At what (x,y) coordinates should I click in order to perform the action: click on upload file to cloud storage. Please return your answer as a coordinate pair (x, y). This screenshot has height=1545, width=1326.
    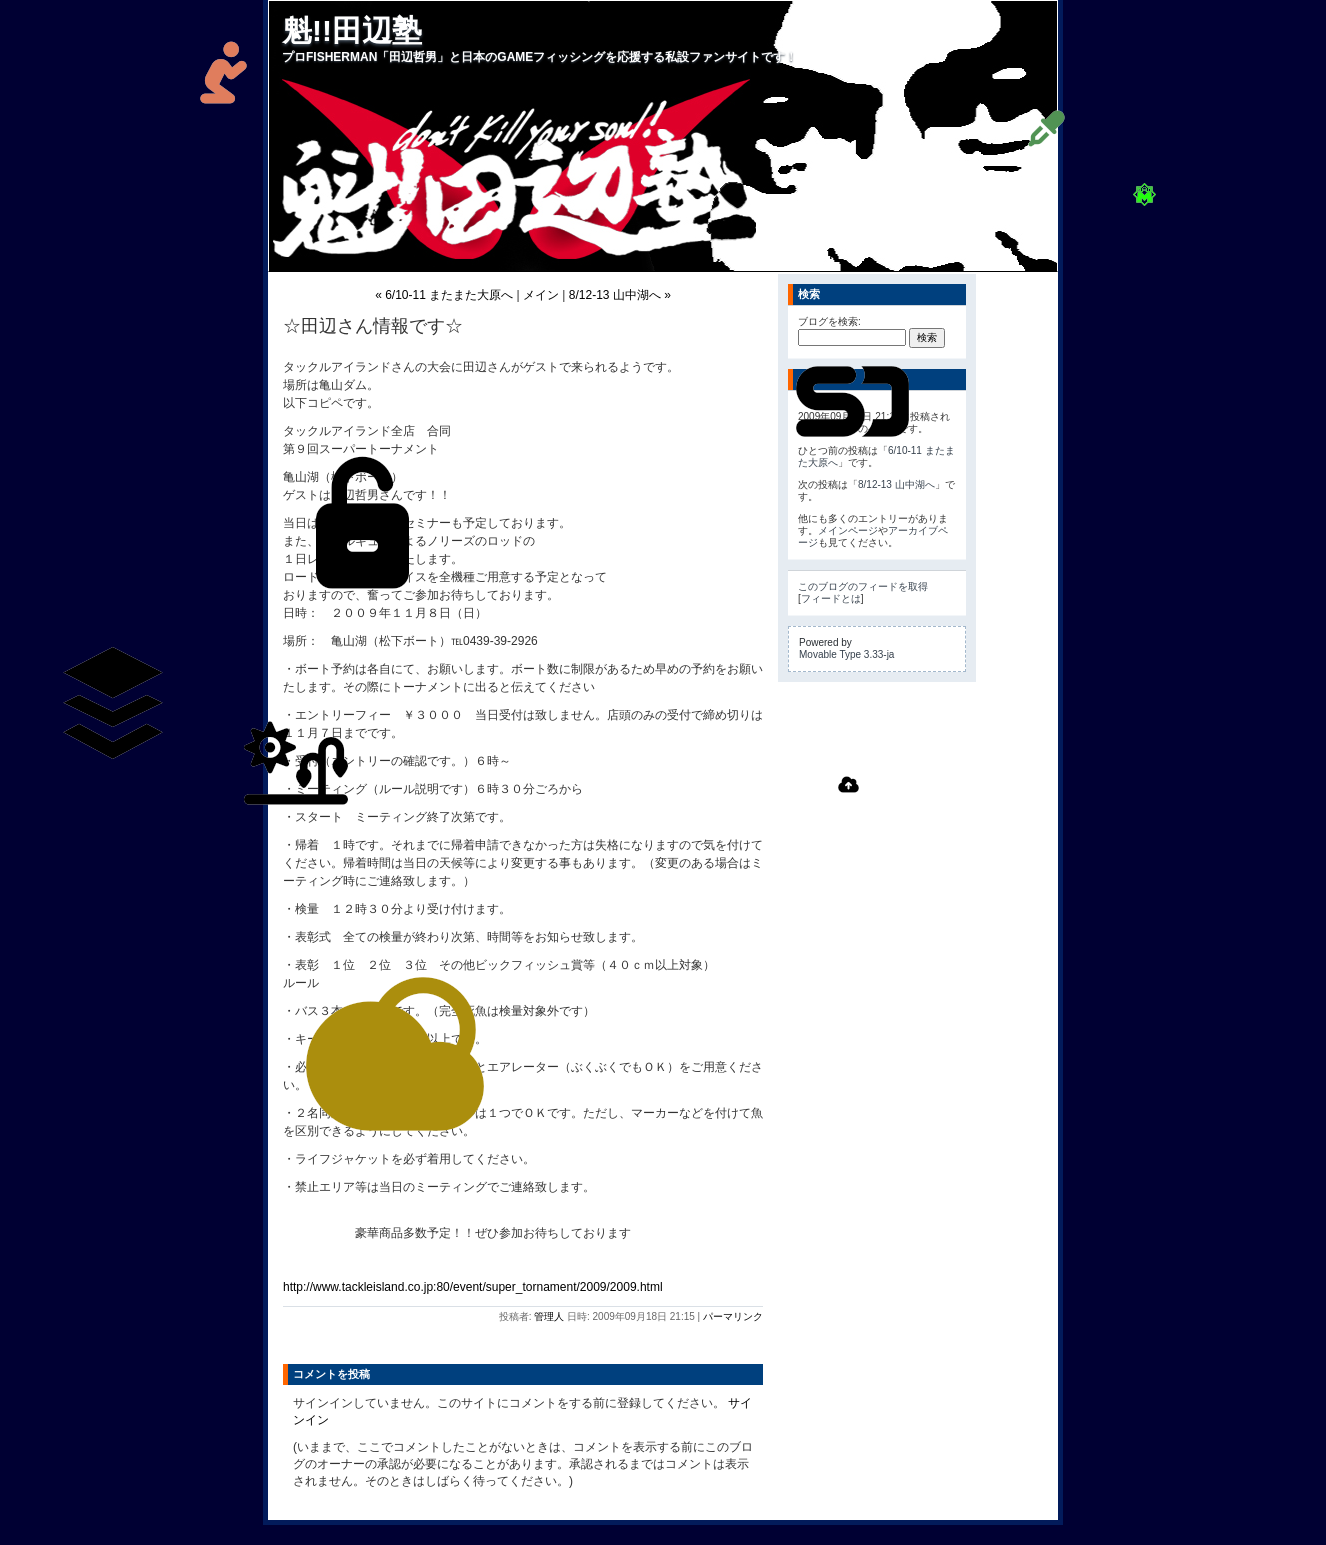
    Looking at the image, I should click on (848, 784).